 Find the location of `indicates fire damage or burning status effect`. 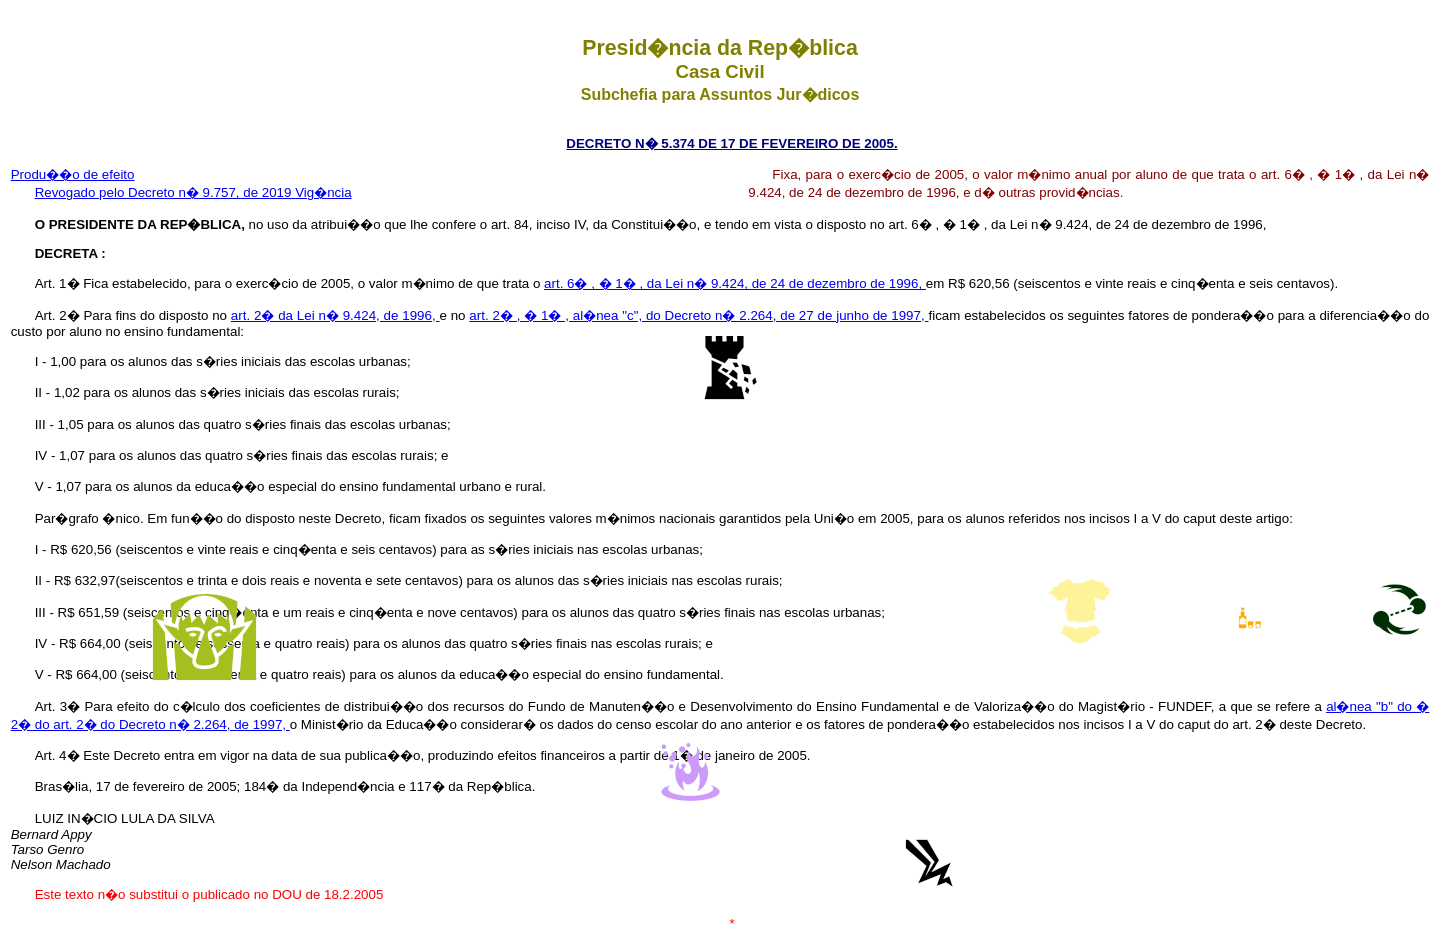

indicates fire damage or burning status effect is located at coordinates (690, 771).